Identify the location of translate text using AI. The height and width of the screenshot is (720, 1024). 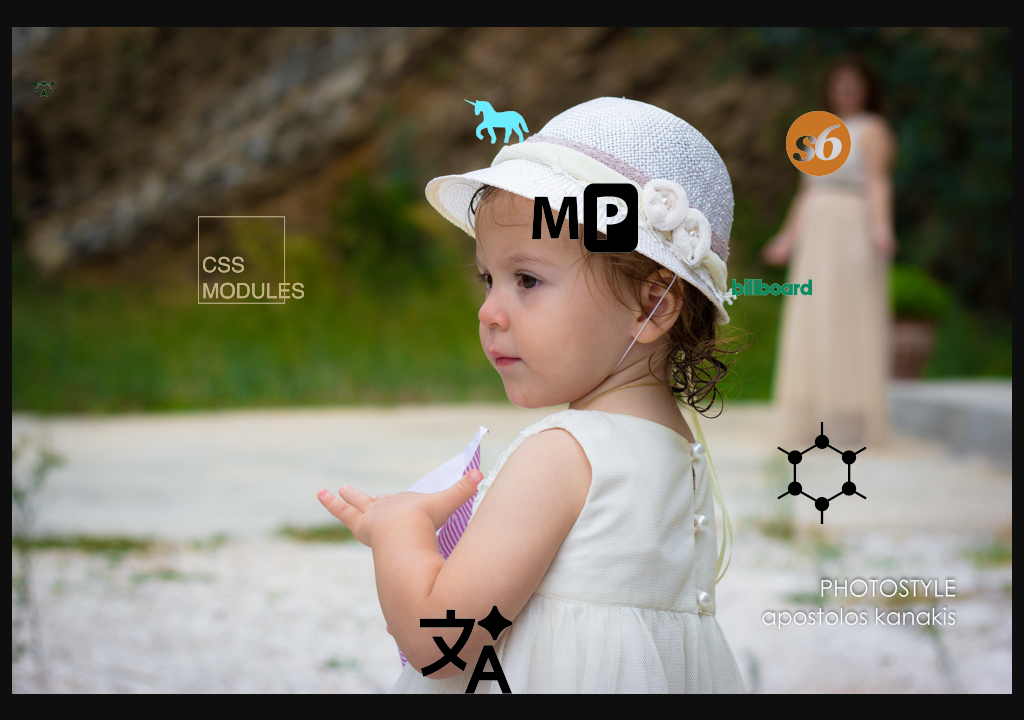
(464, 654).